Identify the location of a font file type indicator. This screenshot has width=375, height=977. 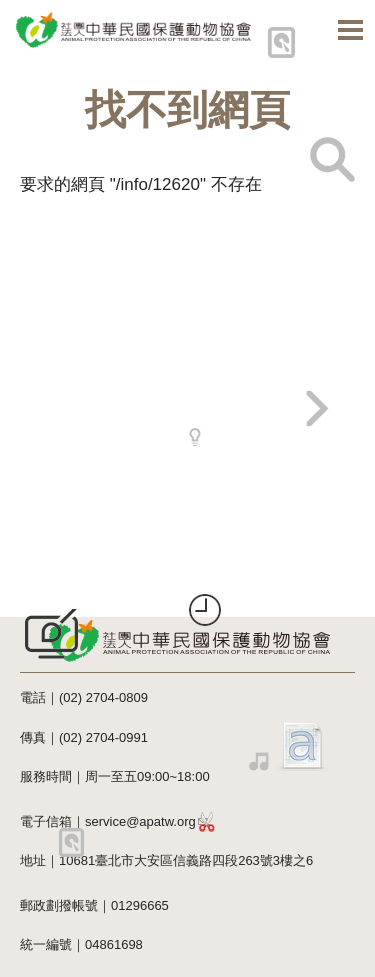
(303, 745).